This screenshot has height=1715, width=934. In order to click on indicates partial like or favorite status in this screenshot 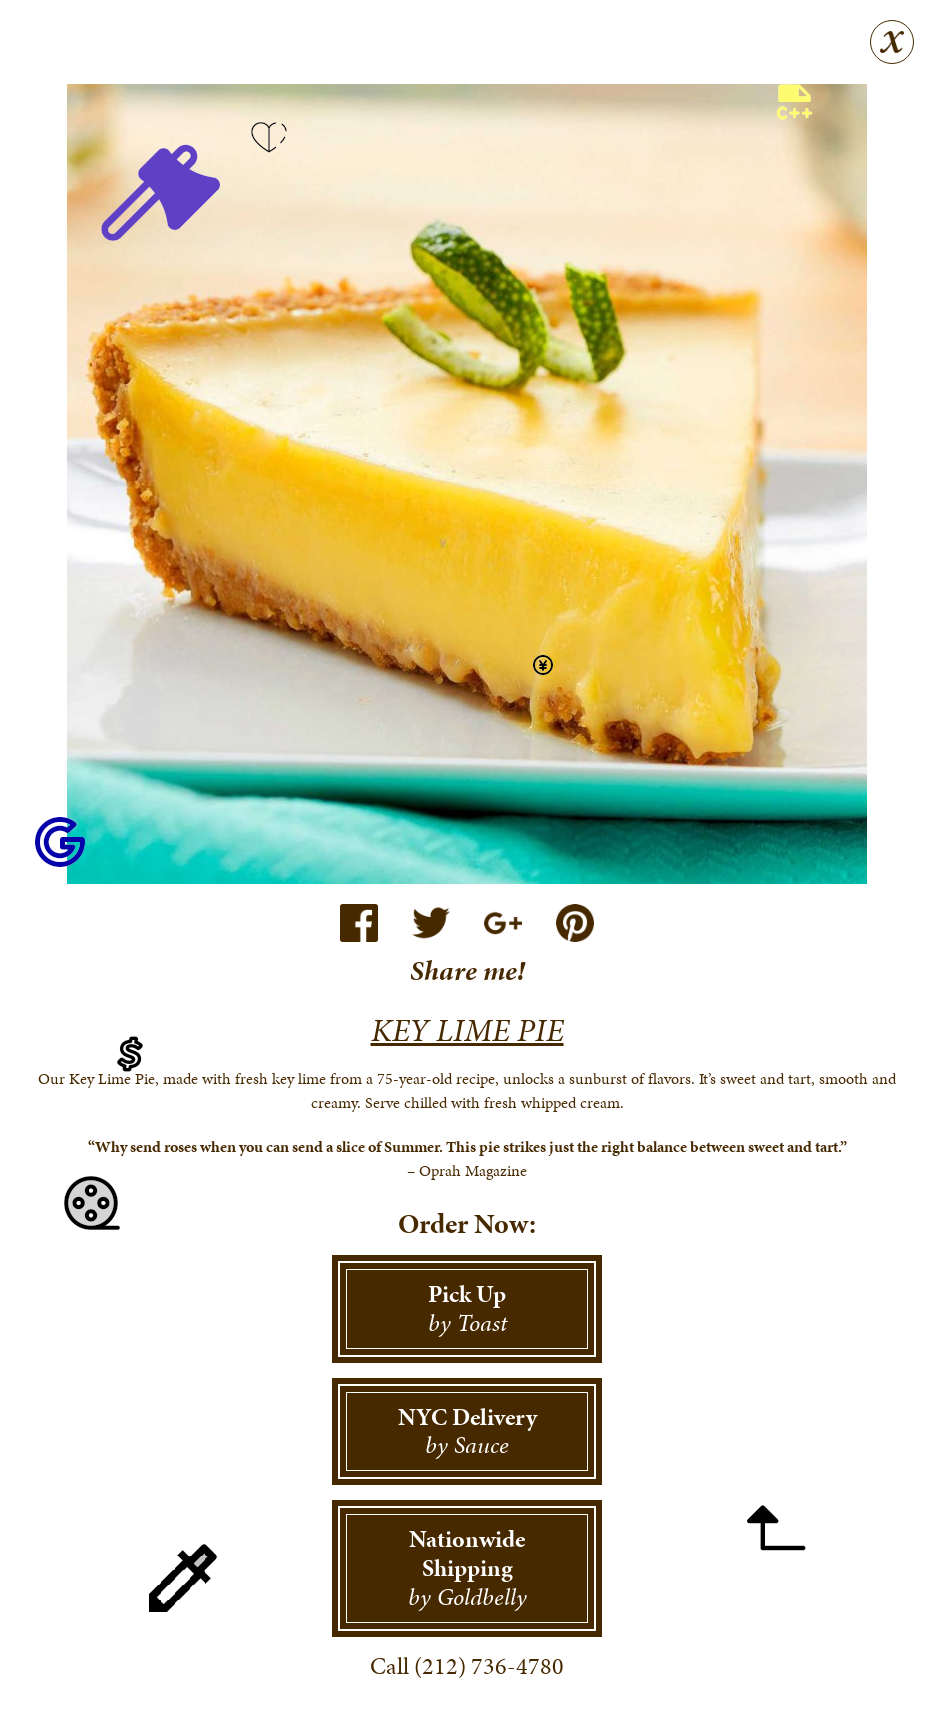, I will do `click(269, 136)`.